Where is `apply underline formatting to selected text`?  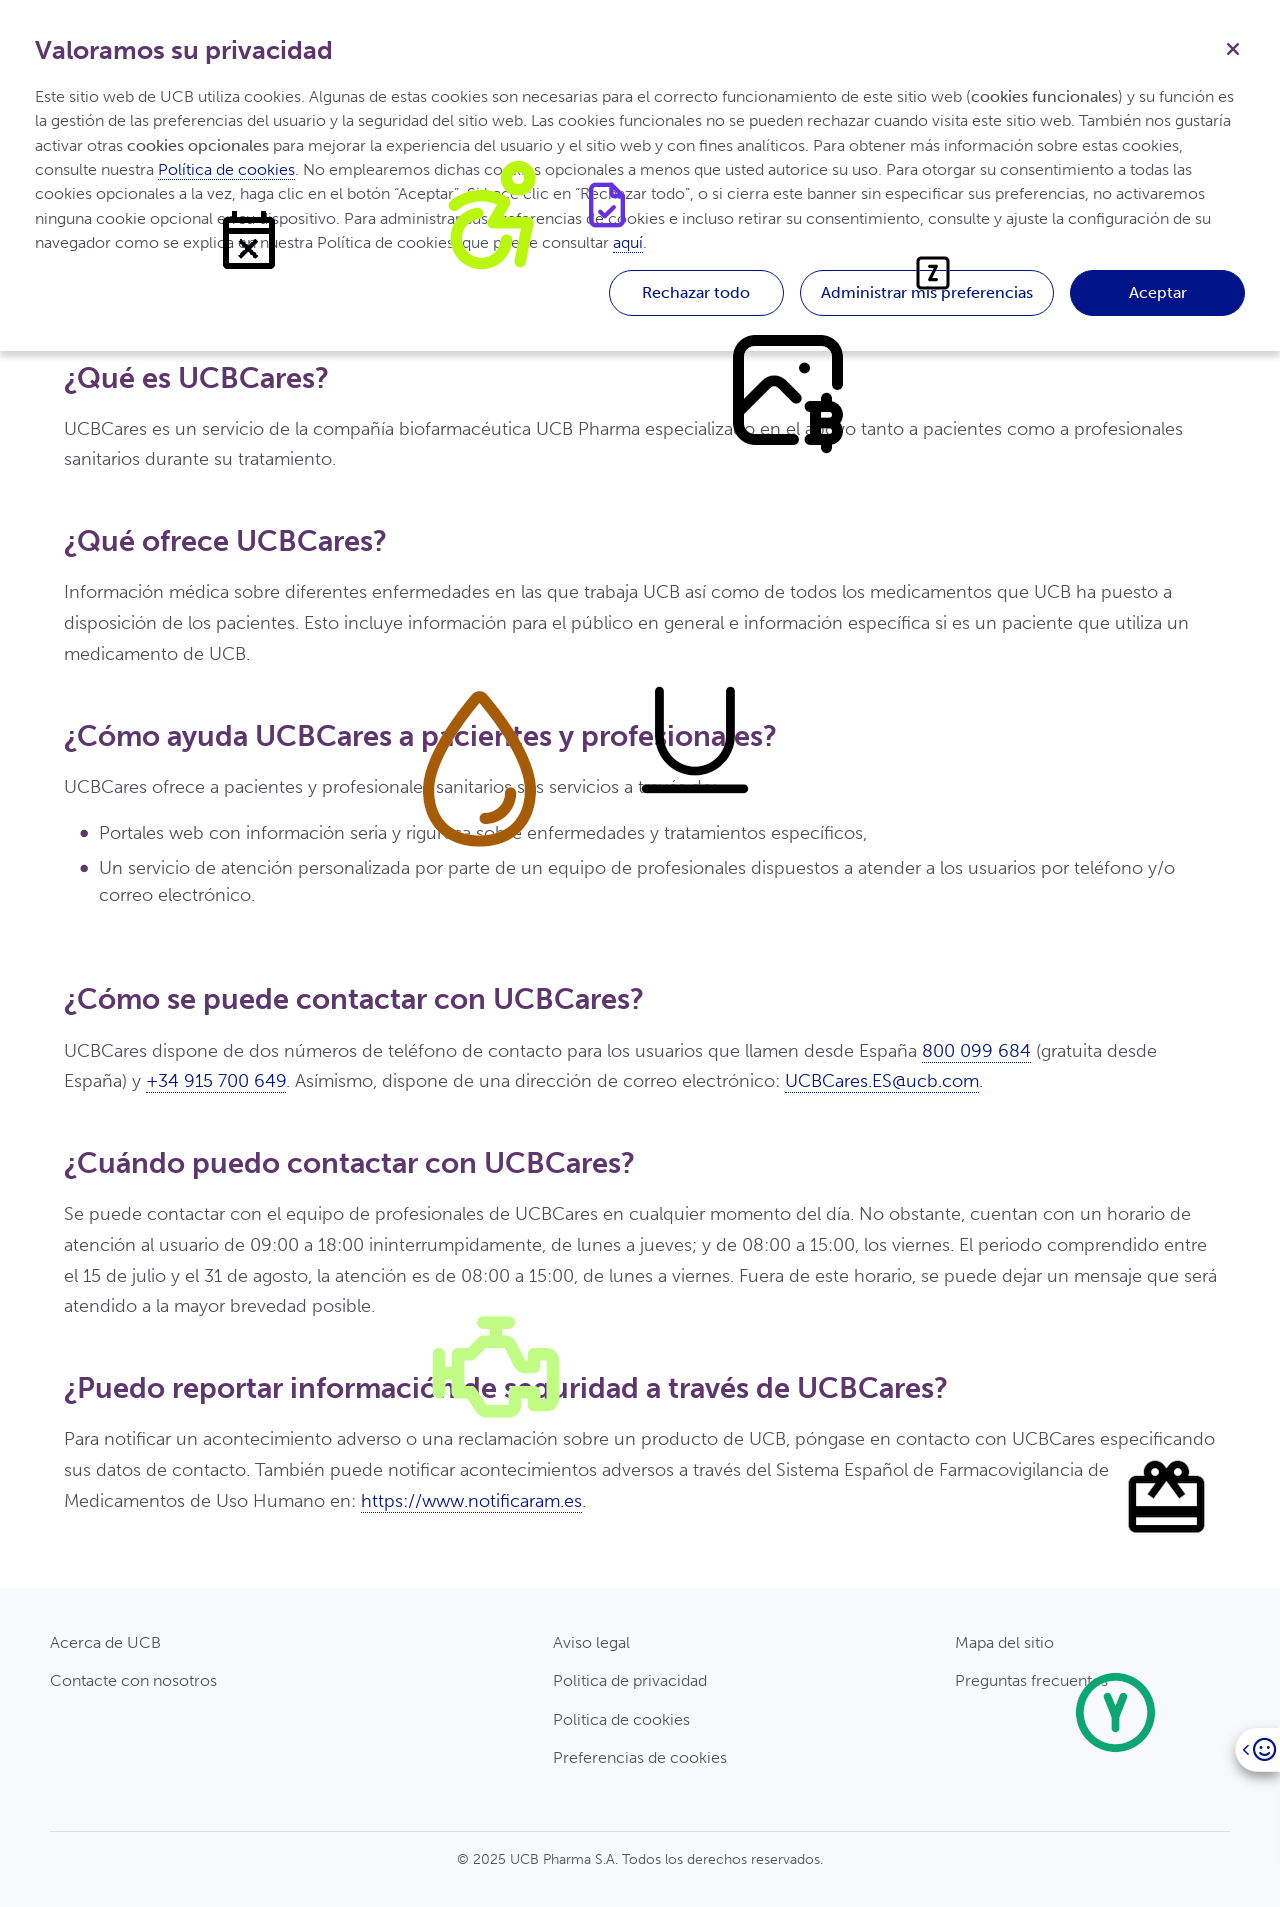
apply underline formatting to selected text is located at coordinates (695, 740).